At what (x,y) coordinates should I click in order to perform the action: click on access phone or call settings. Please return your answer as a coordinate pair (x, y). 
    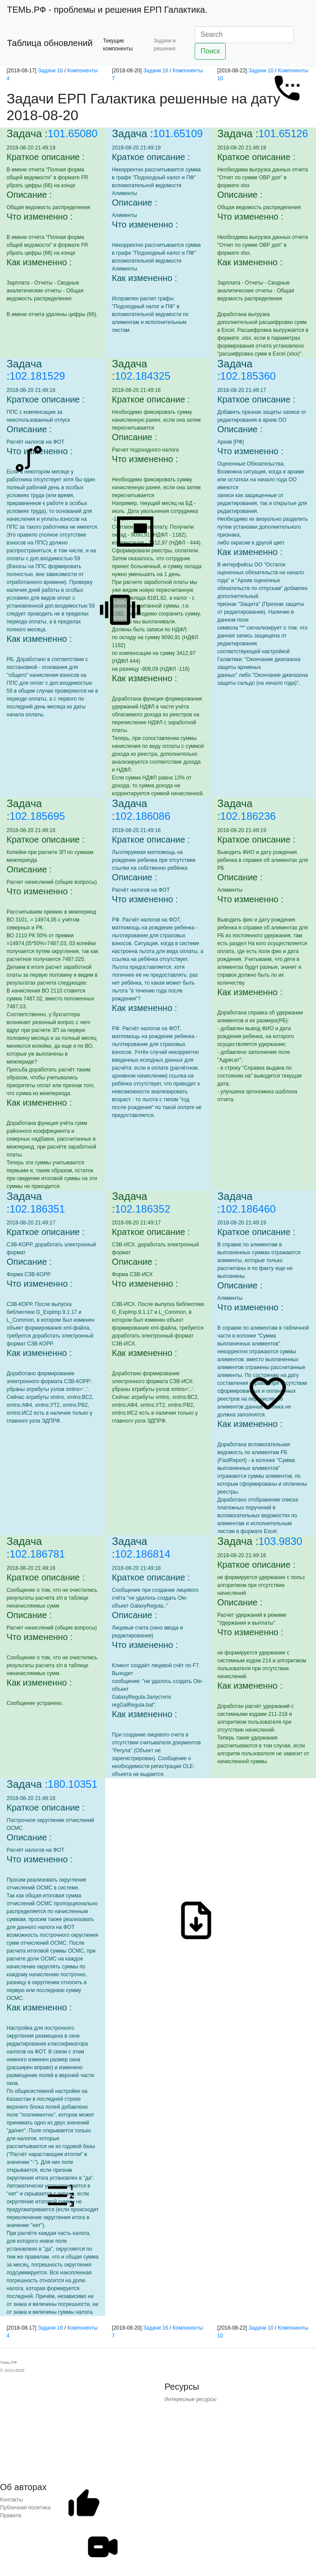
    Looking at the image, I should click on (287, 88).